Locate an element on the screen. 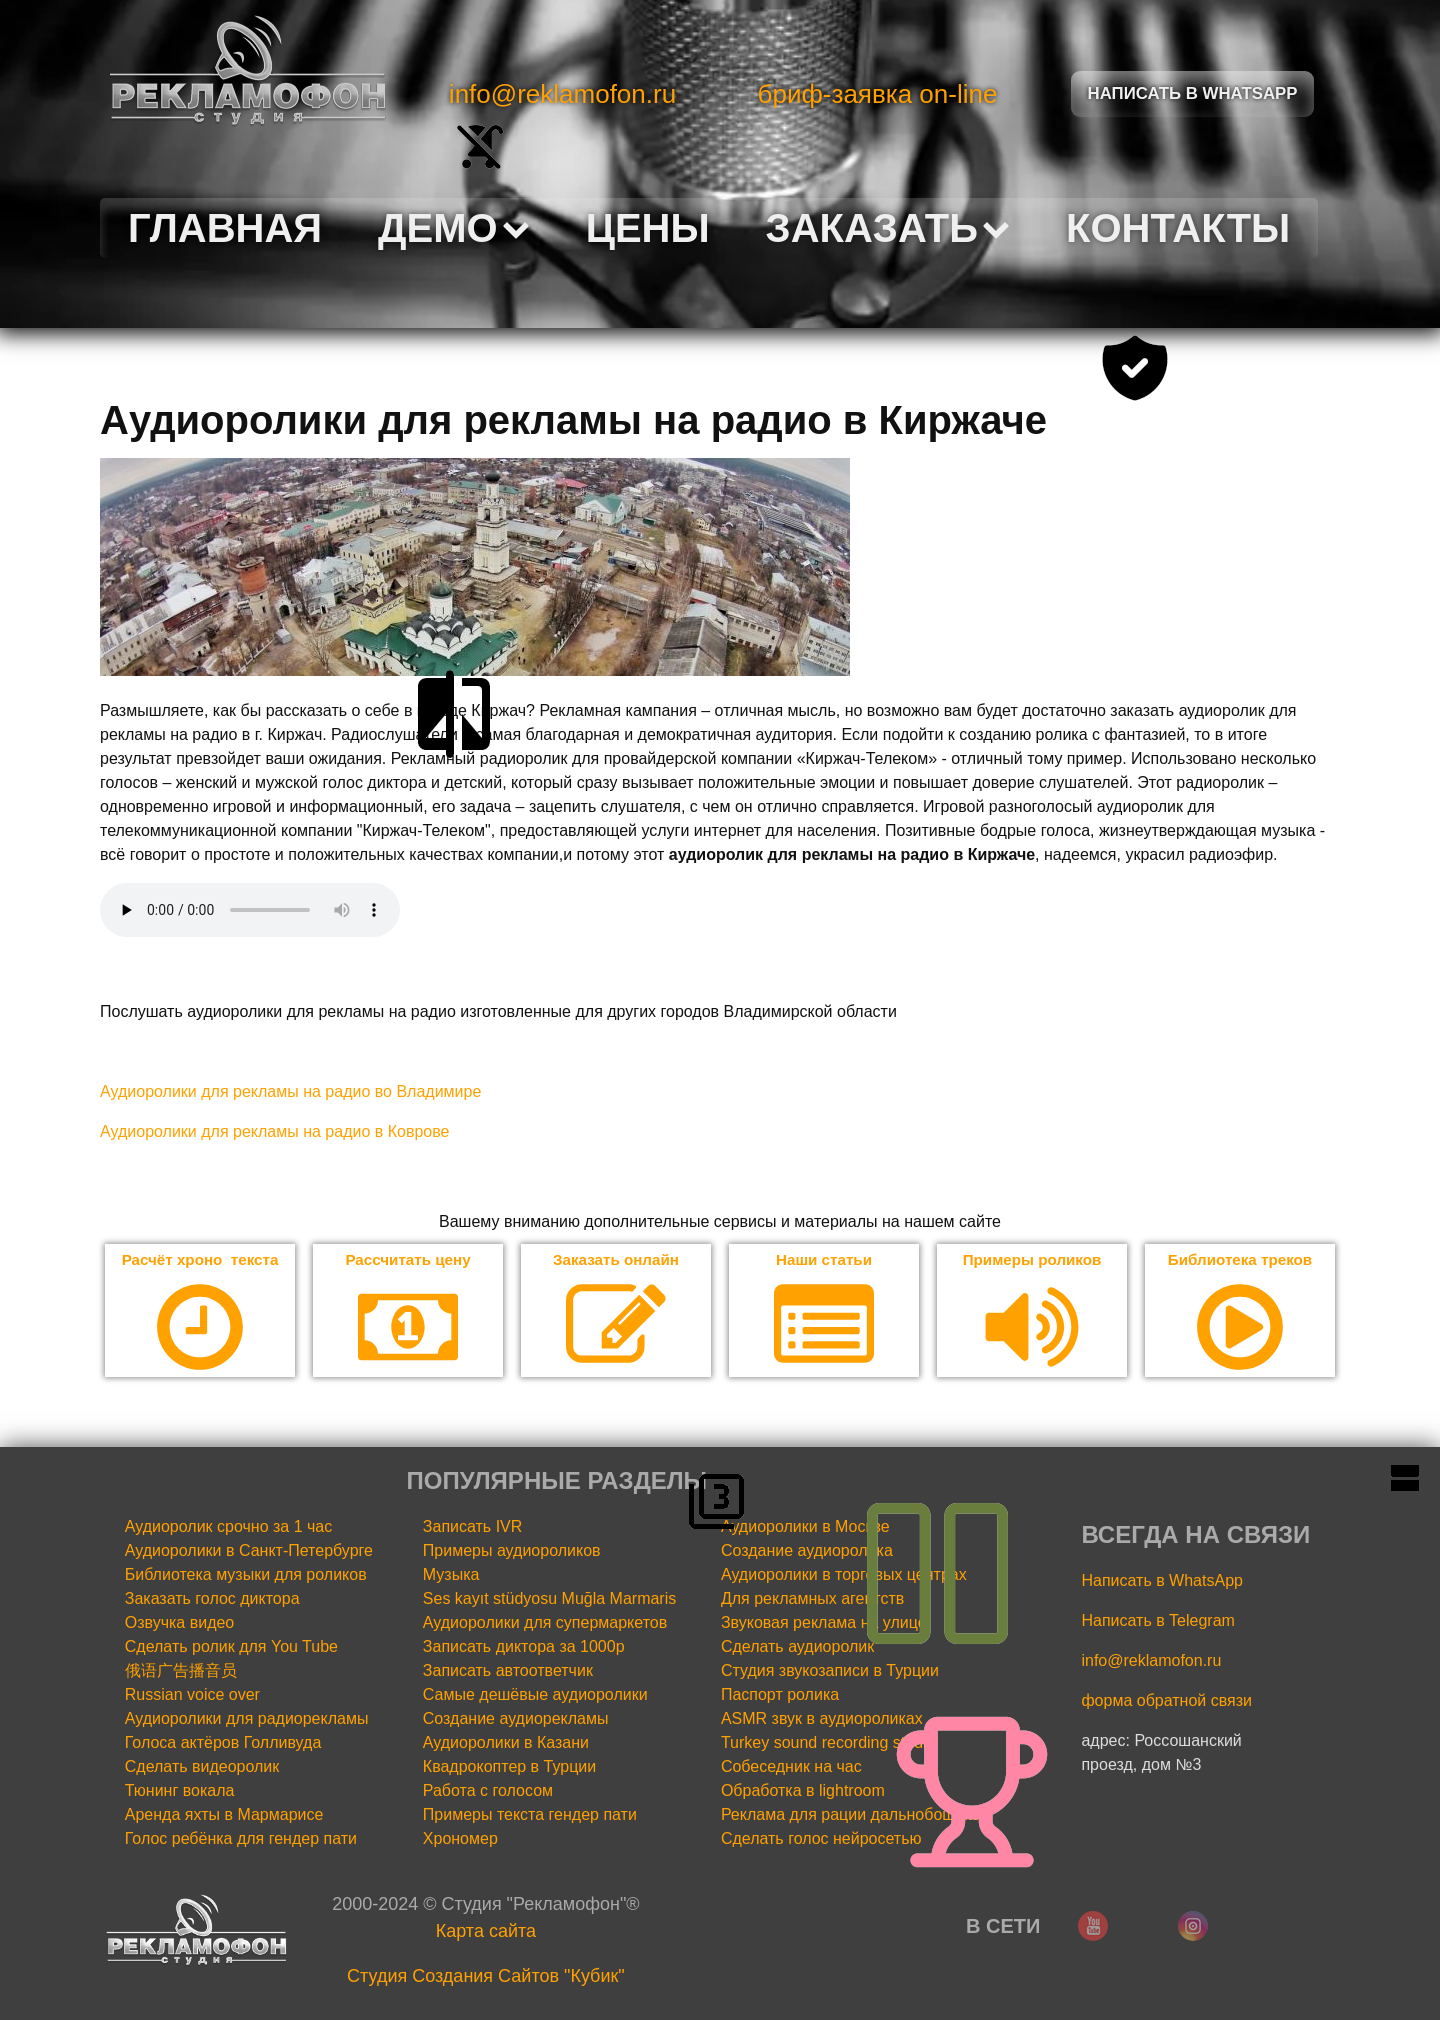 This screenshot has width=1440, height=2020. view achievements or awards is located at coordinates (972, 1792).